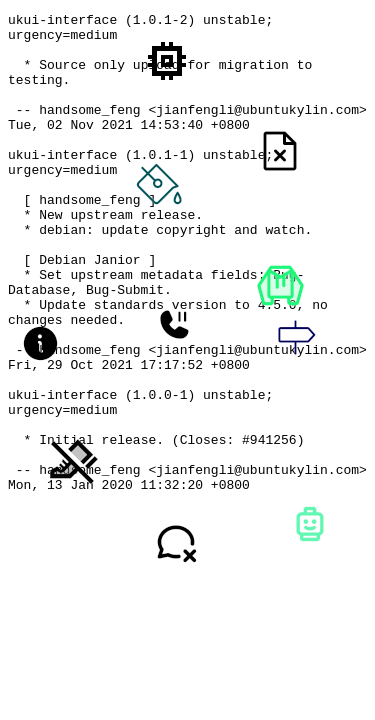 The image size is (375, 720). What do you see at coordinates (74, 461) in the screenshot?
I see `indicates a restricted area where stepping is prohibited` at bounding box center [74, 461].